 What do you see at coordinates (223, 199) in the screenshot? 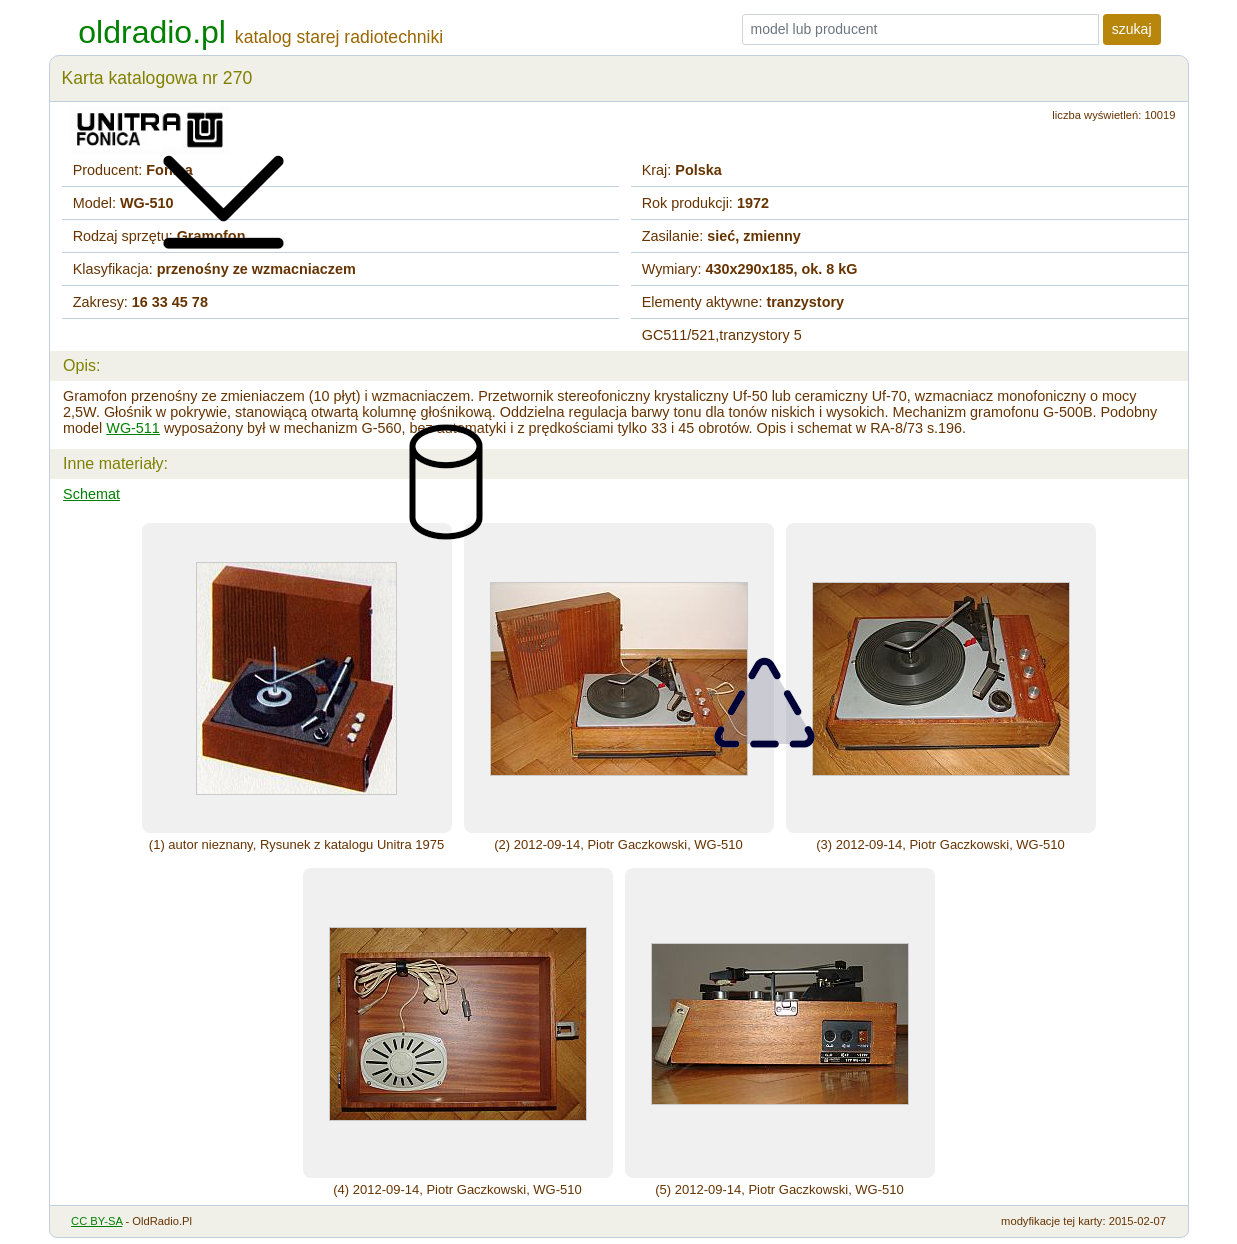
I see `scroll to bottom of page or content` at bounding box center [223, 199].